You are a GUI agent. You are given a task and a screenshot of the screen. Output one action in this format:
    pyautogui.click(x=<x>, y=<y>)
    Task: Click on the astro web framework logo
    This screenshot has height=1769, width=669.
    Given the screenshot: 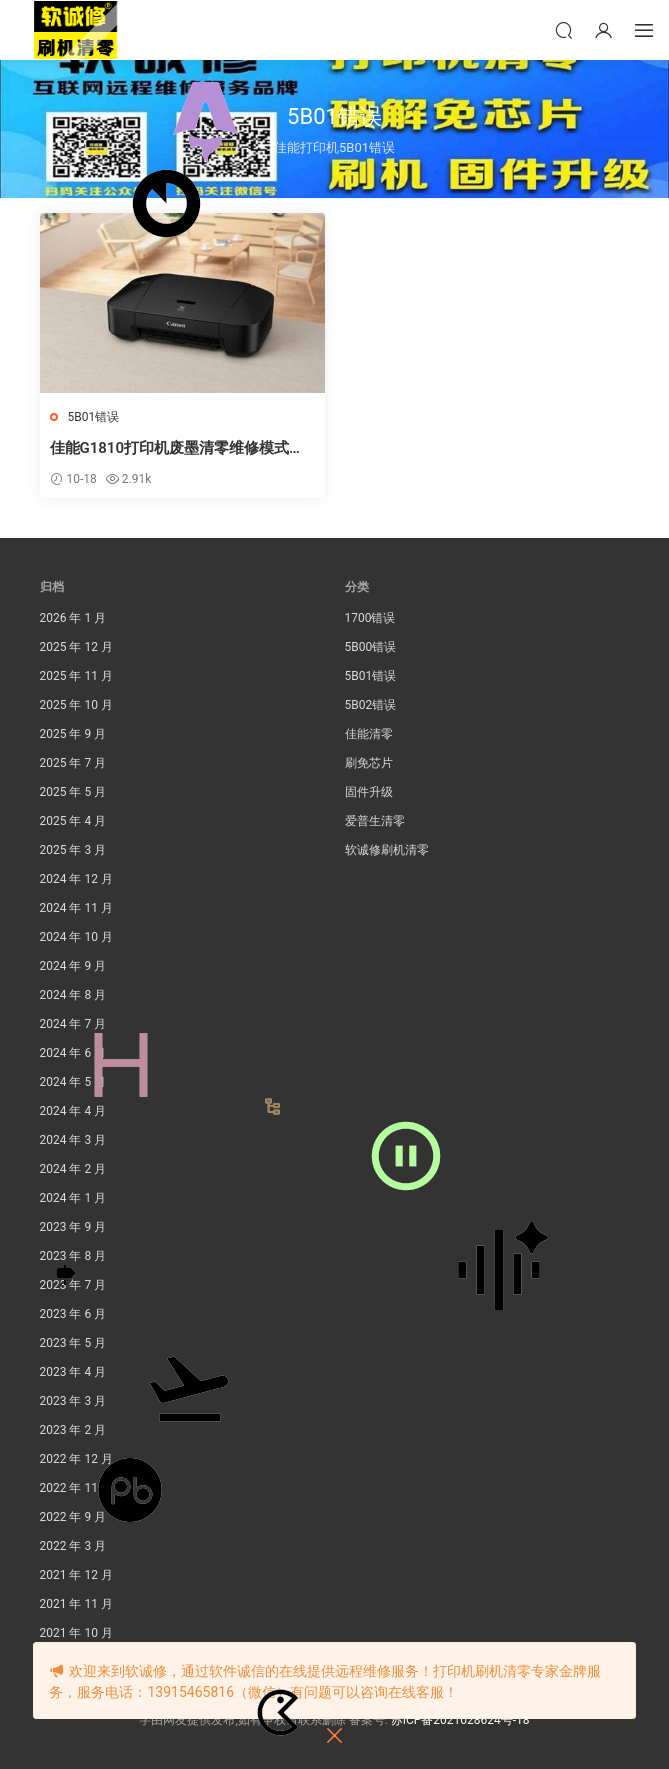 What is the action you would take?
    pyautogui.click(x=205, y=122)
    